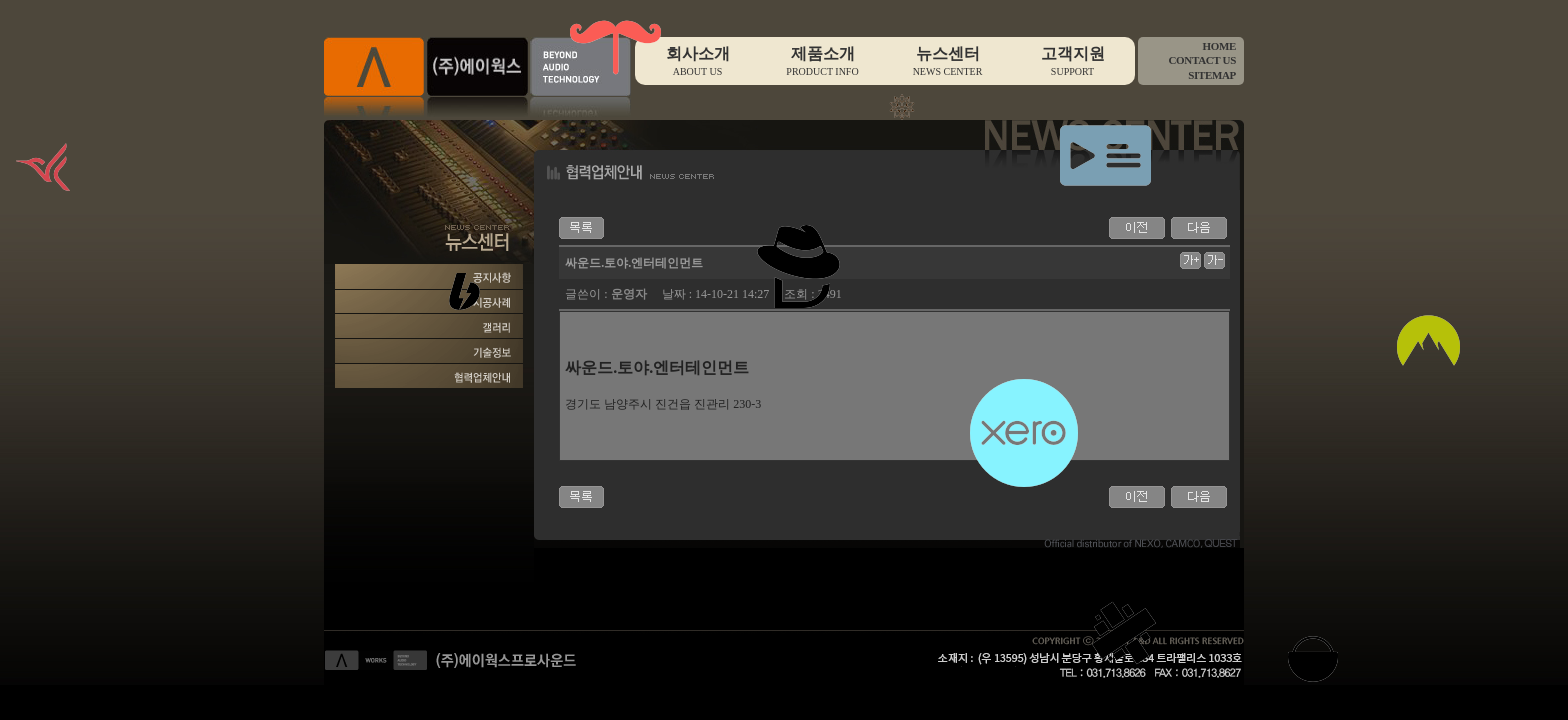  What do you see at coordinates (1313, 659) in the screenshot?
I see `umami analytics platform logo` at bounding box center [1313, 659].